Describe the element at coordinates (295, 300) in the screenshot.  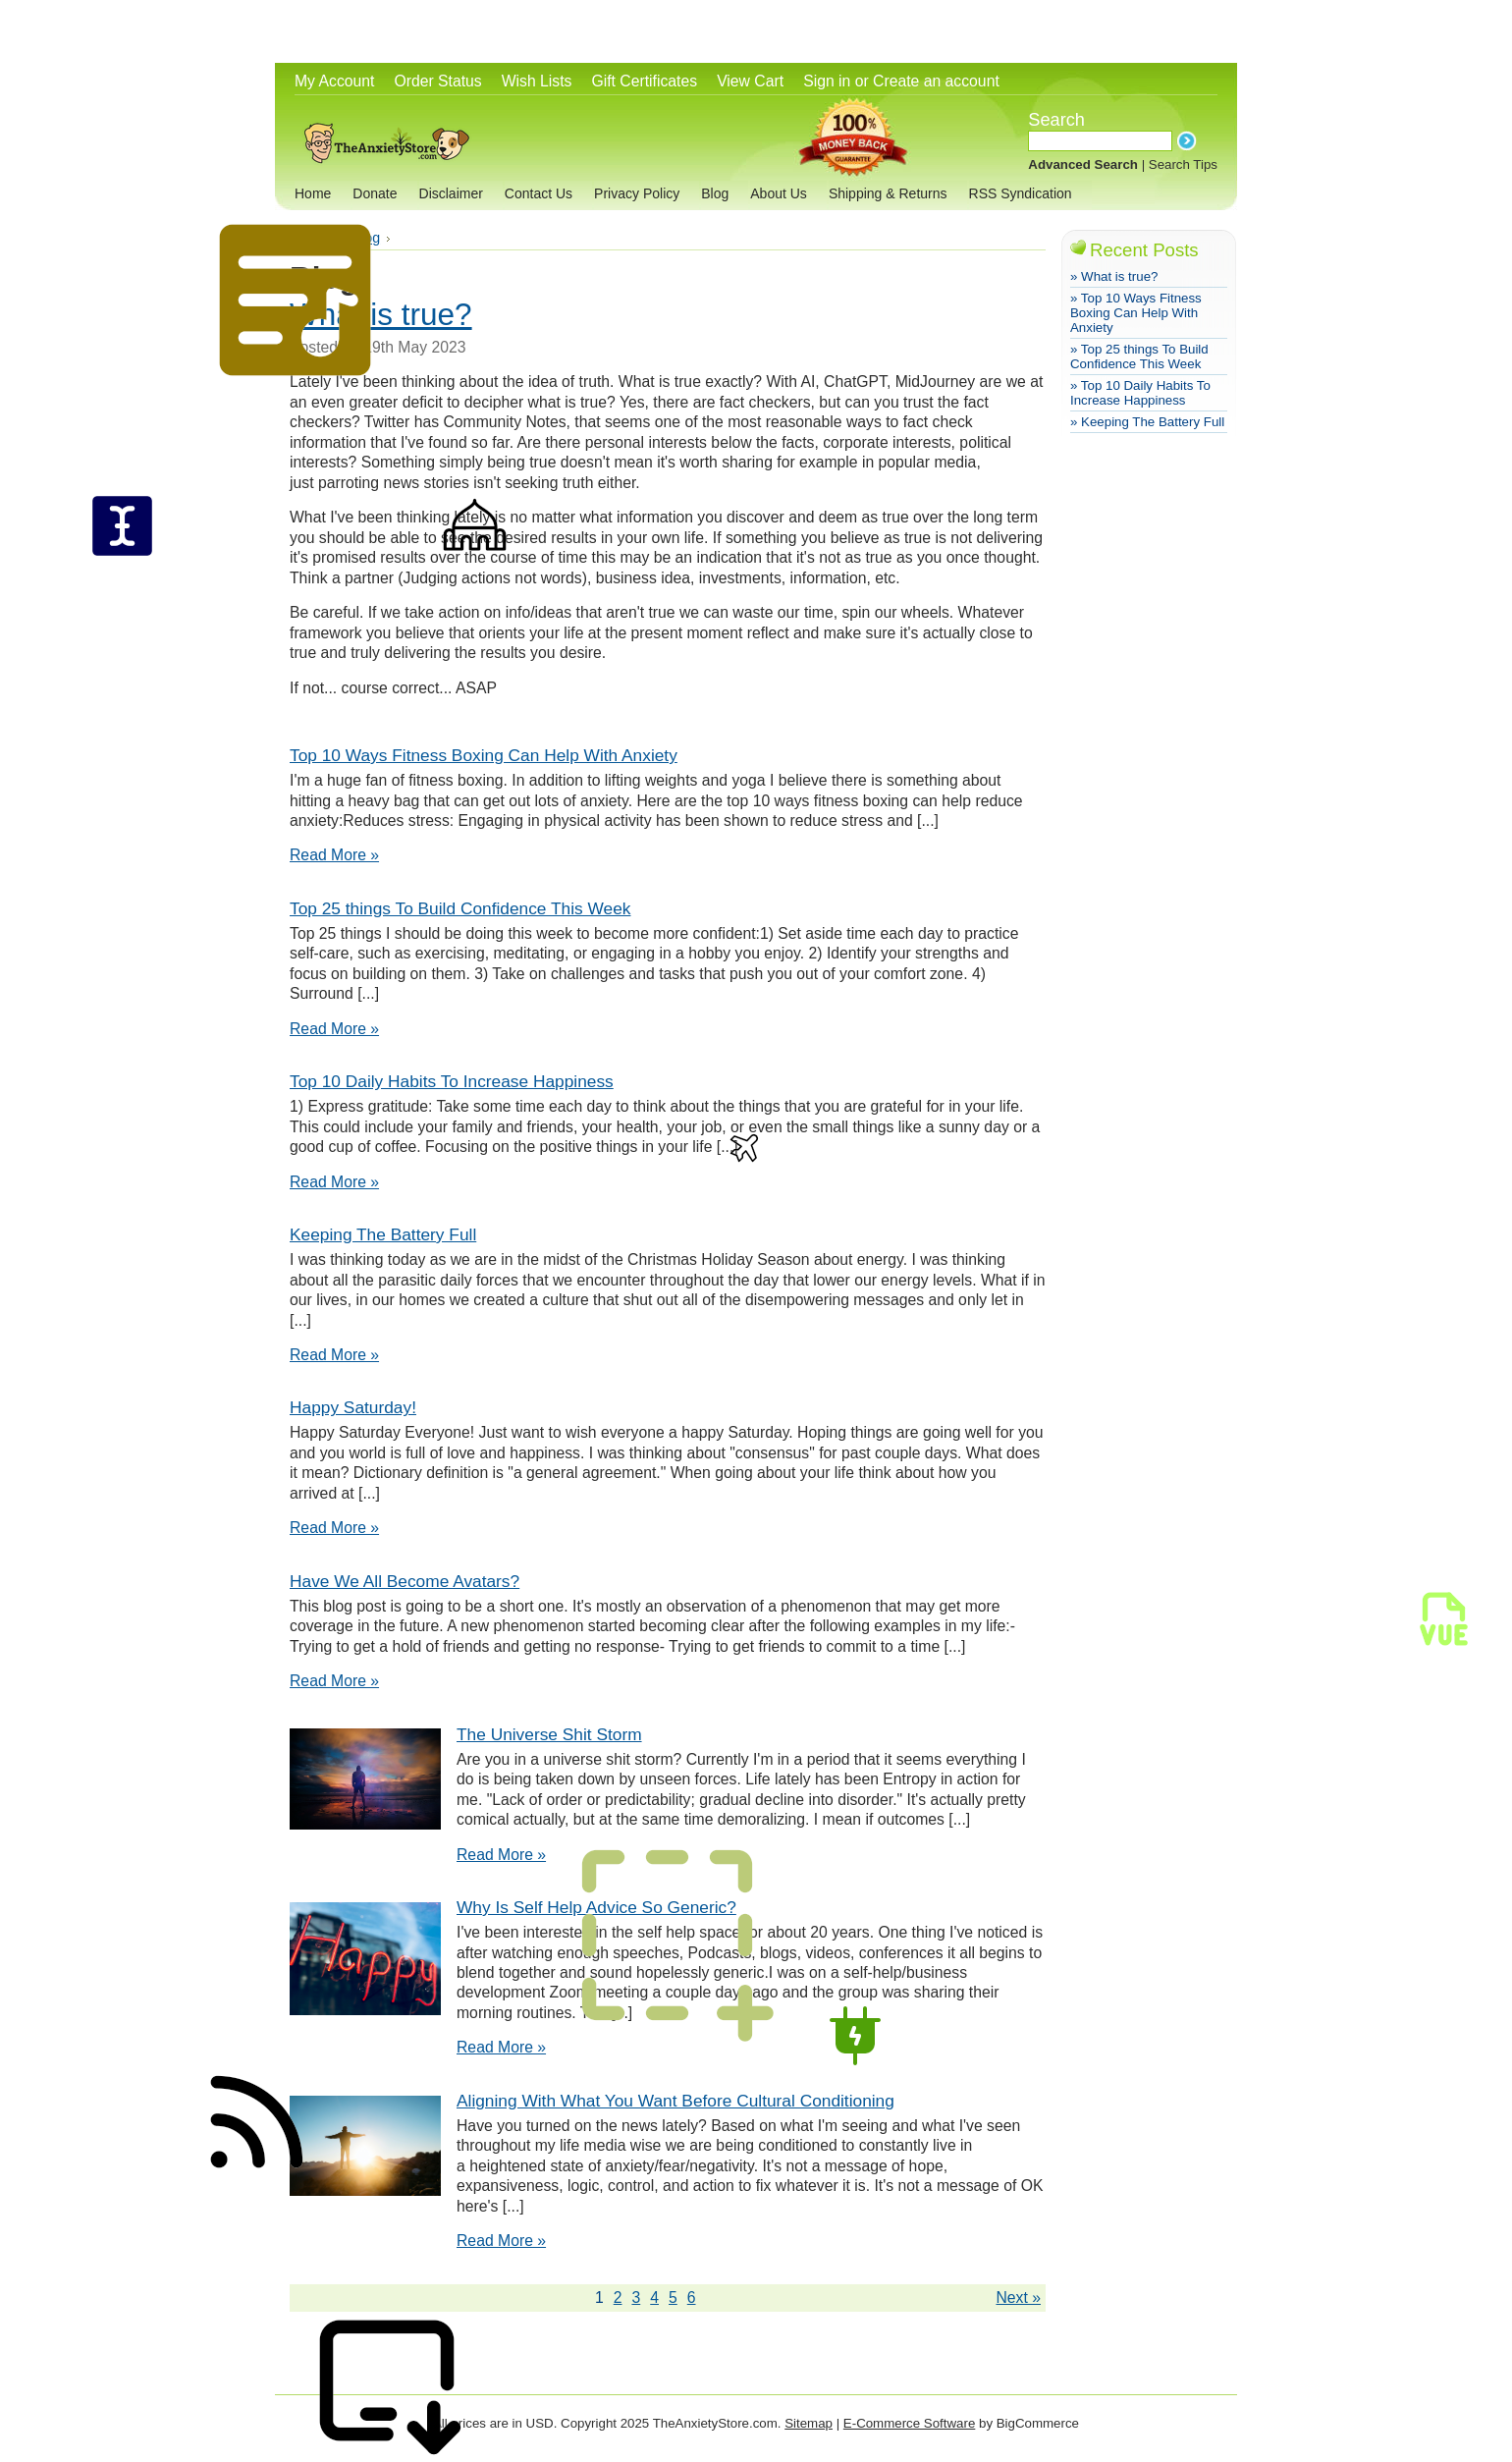
I see `view your music playlist` at that location.